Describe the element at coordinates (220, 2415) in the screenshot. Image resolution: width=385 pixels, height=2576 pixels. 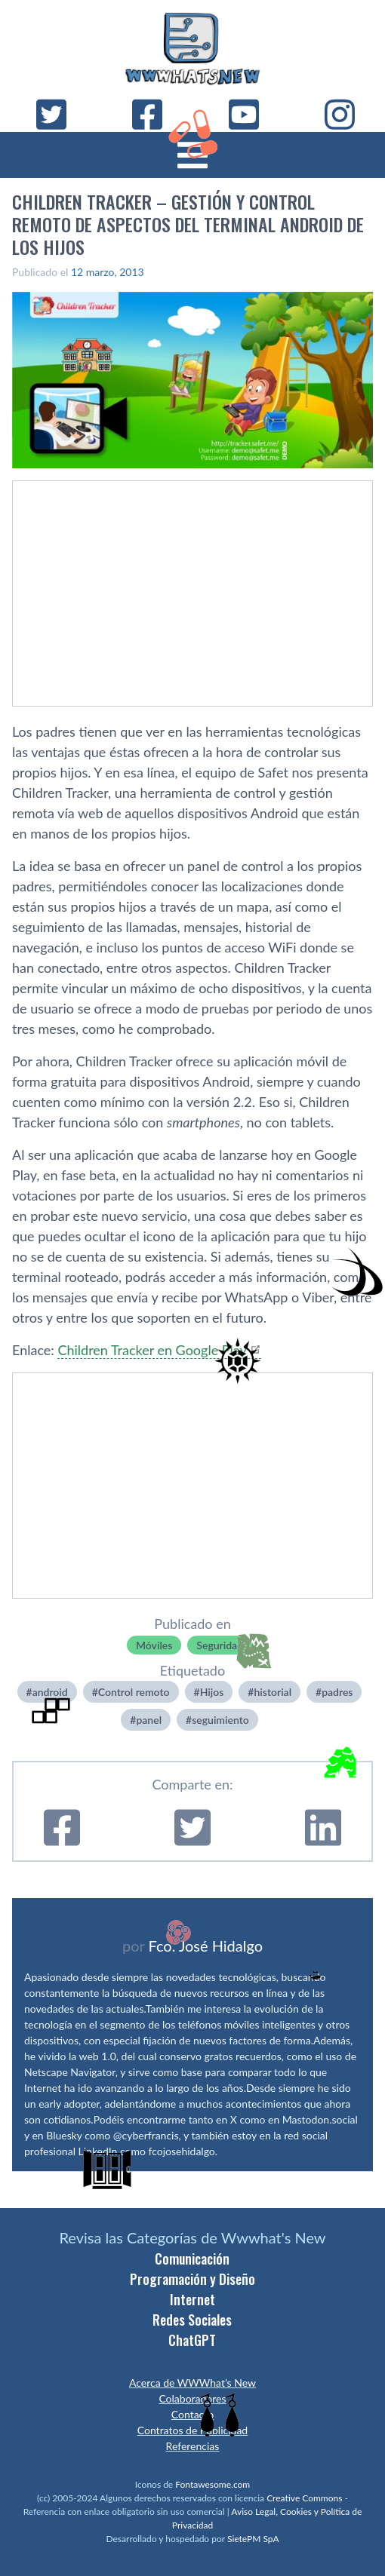
I see `browse or select earring accessories` at that location.